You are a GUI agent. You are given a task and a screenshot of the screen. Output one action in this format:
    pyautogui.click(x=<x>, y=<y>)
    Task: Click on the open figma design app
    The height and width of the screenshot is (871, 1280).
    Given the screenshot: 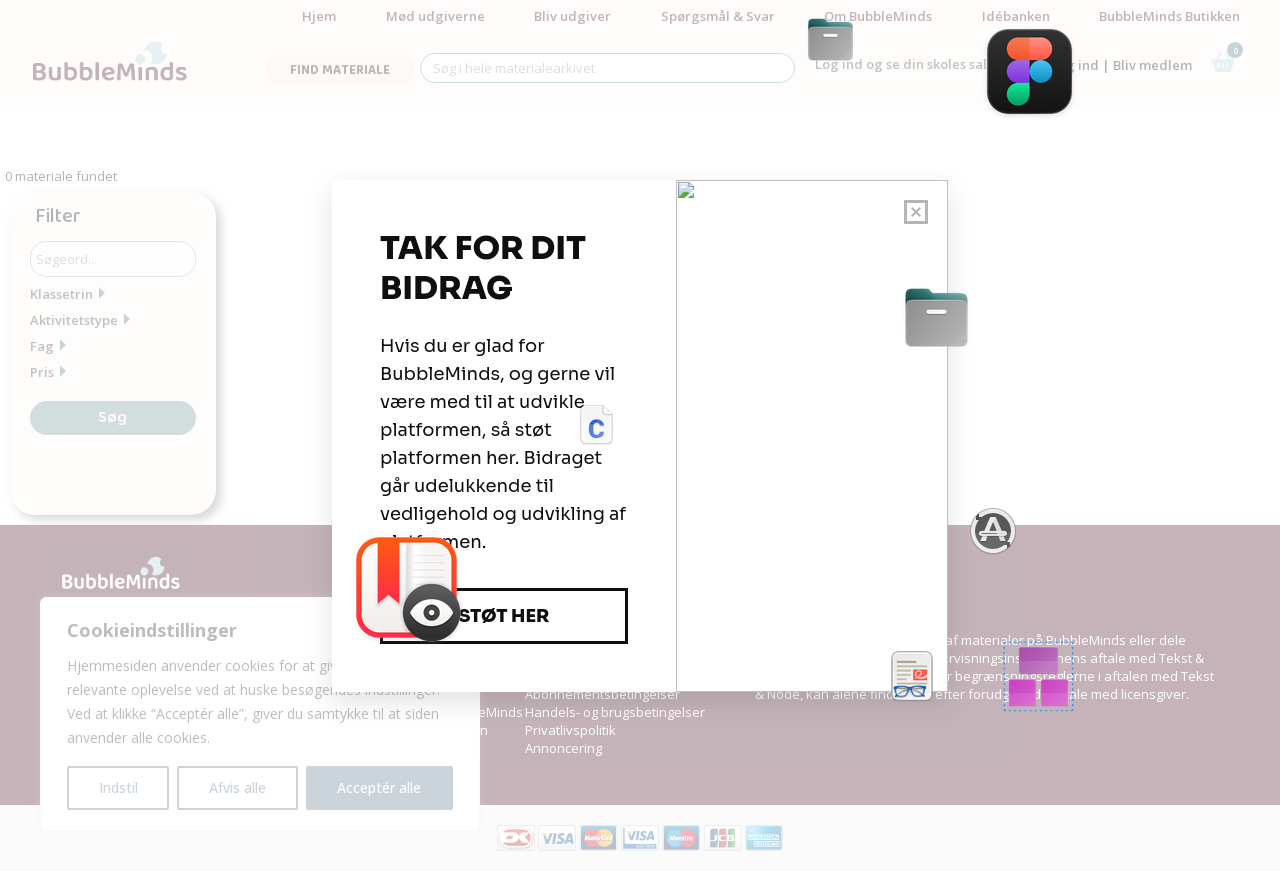 What is the action you would take?
    pyautogui.click(x=1029, y=71)
    